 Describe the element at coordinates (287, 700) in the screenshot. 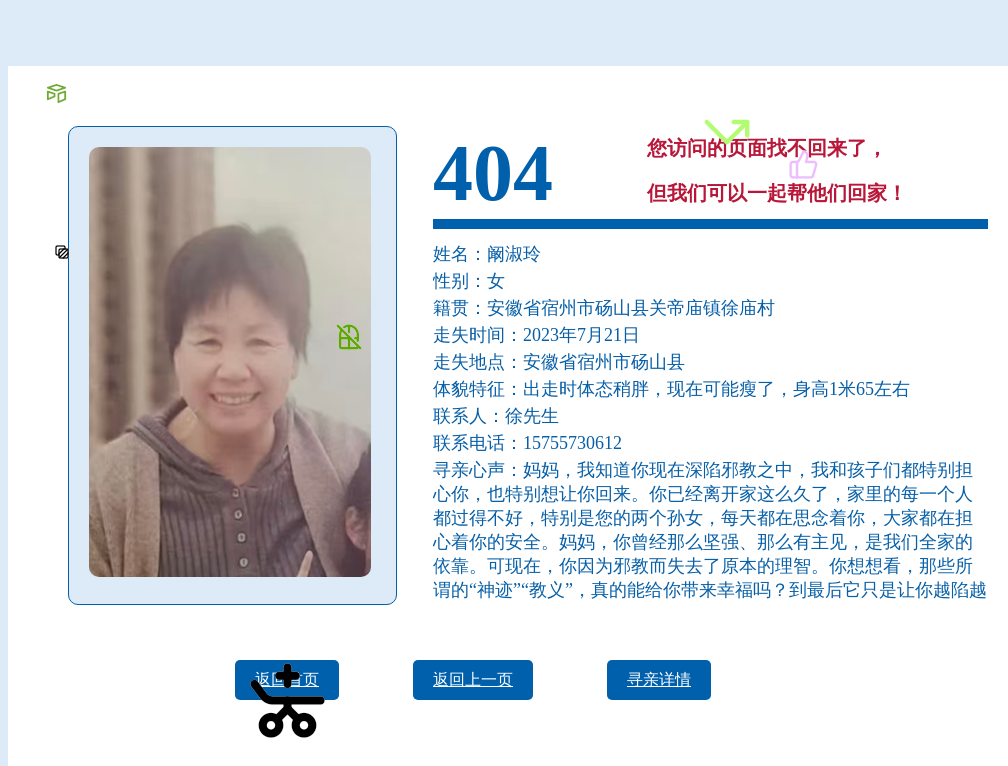

I see `access emergency medical bed availability` at that location.